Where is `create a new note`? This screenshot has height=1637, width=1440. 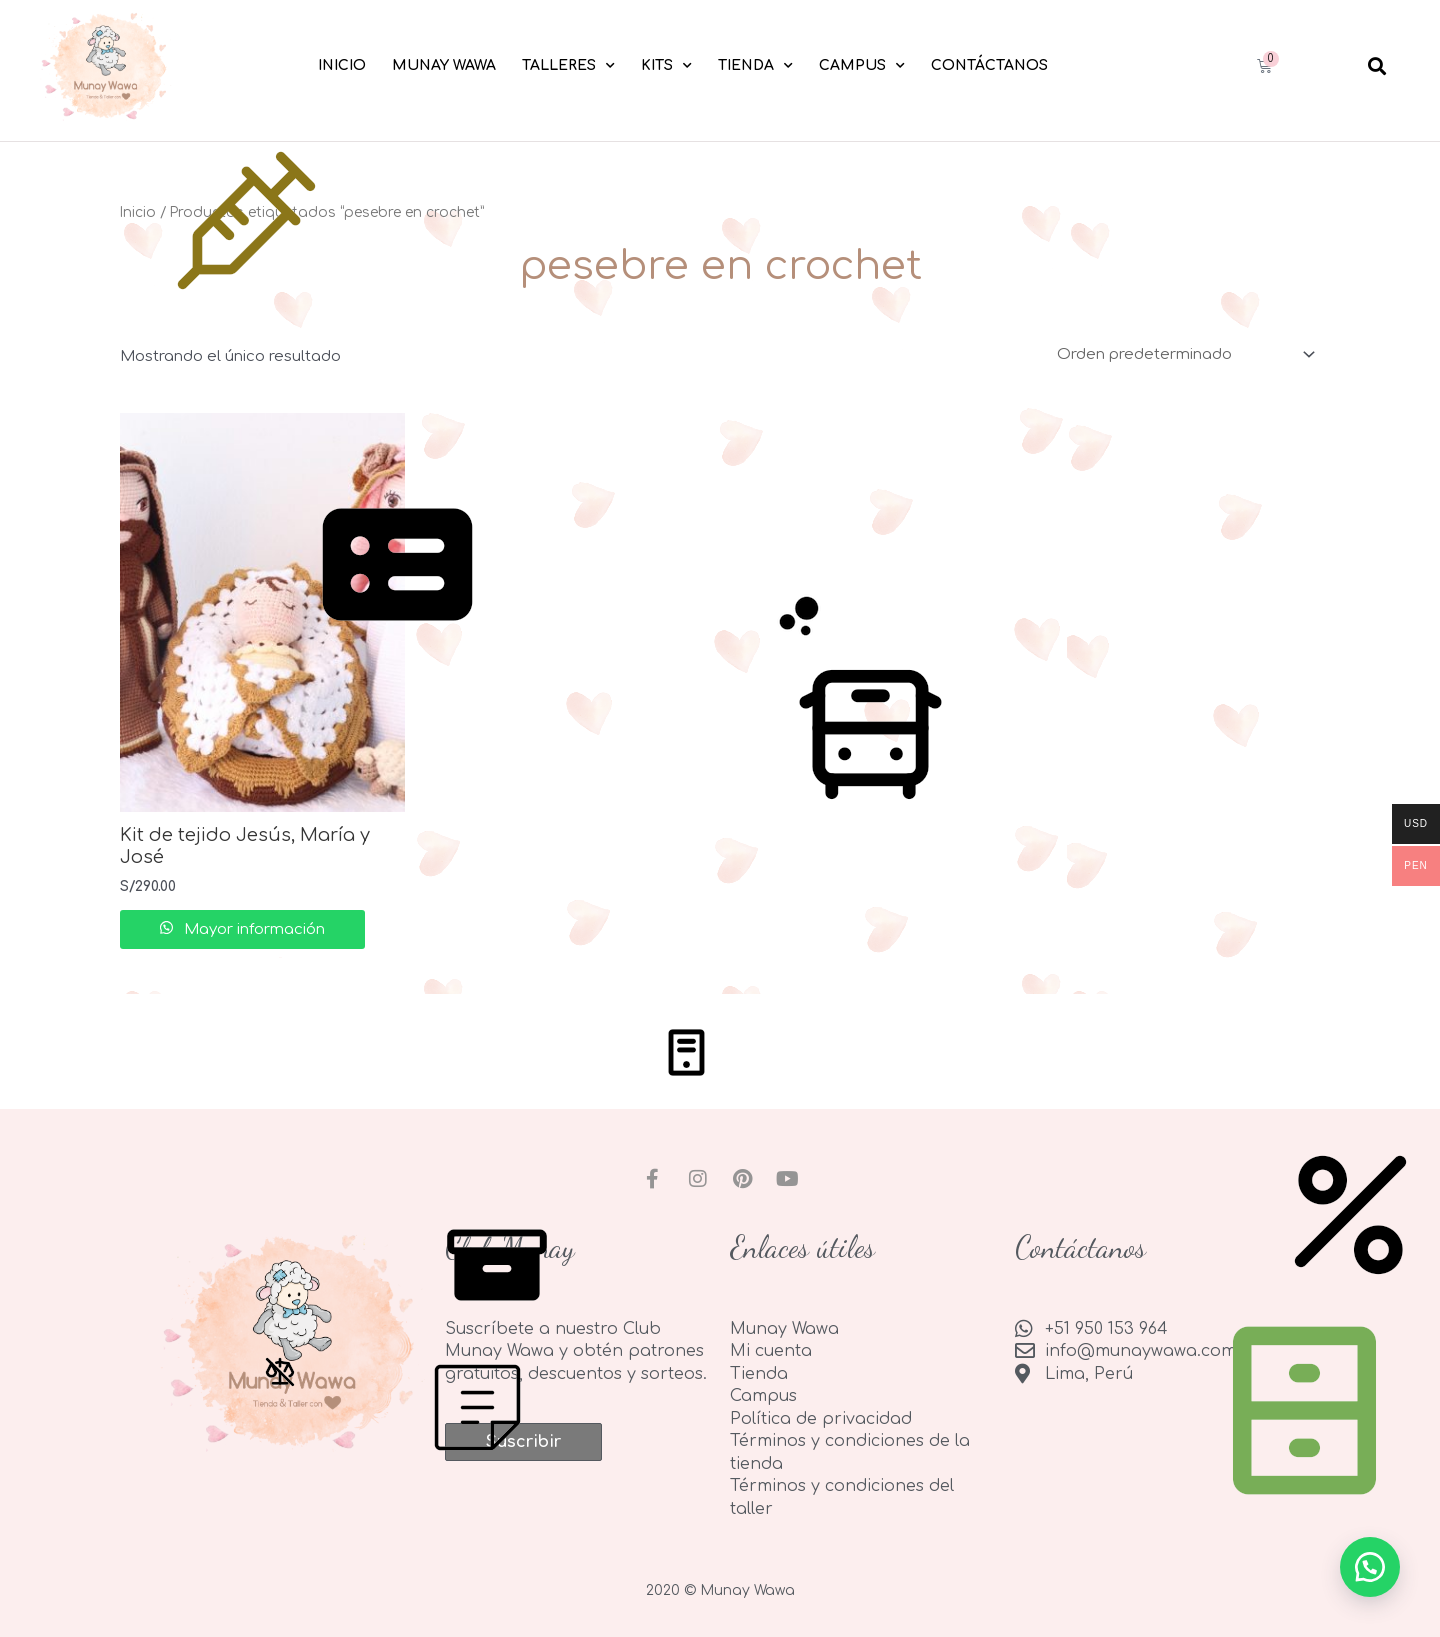 create a new note is located at coordinates (477, 1407).